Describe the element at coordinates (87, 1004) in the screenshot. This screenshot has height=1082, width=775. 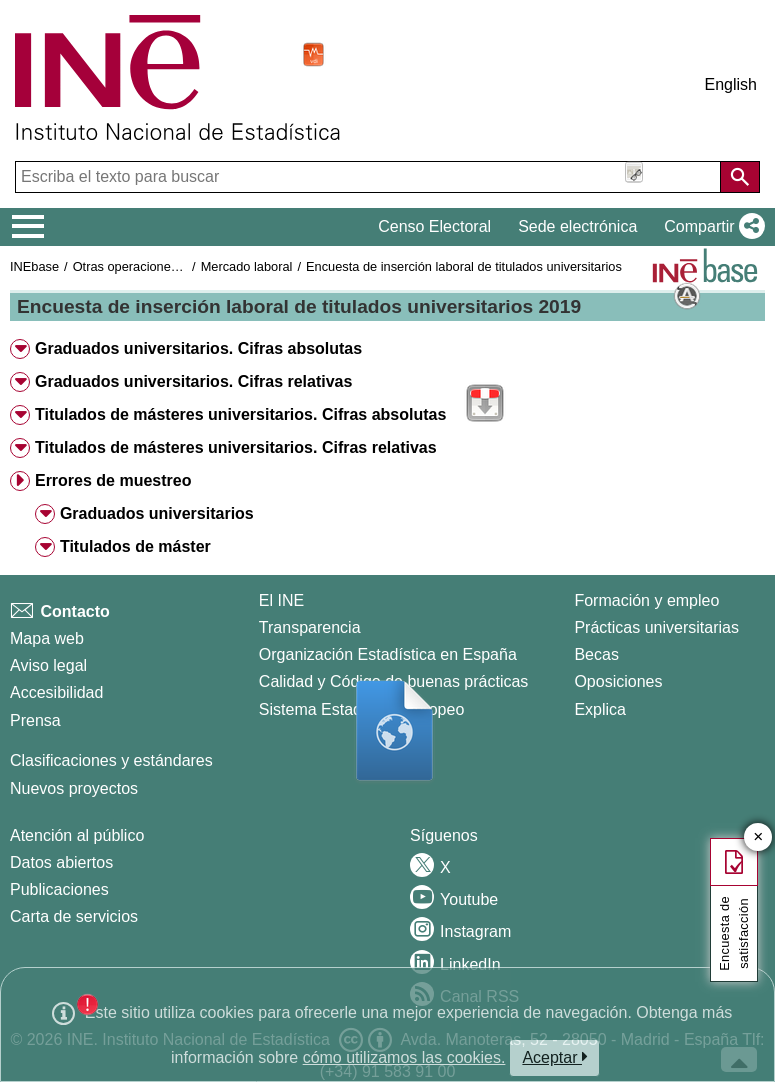
I see `indicates a warning or important alert` at that location.